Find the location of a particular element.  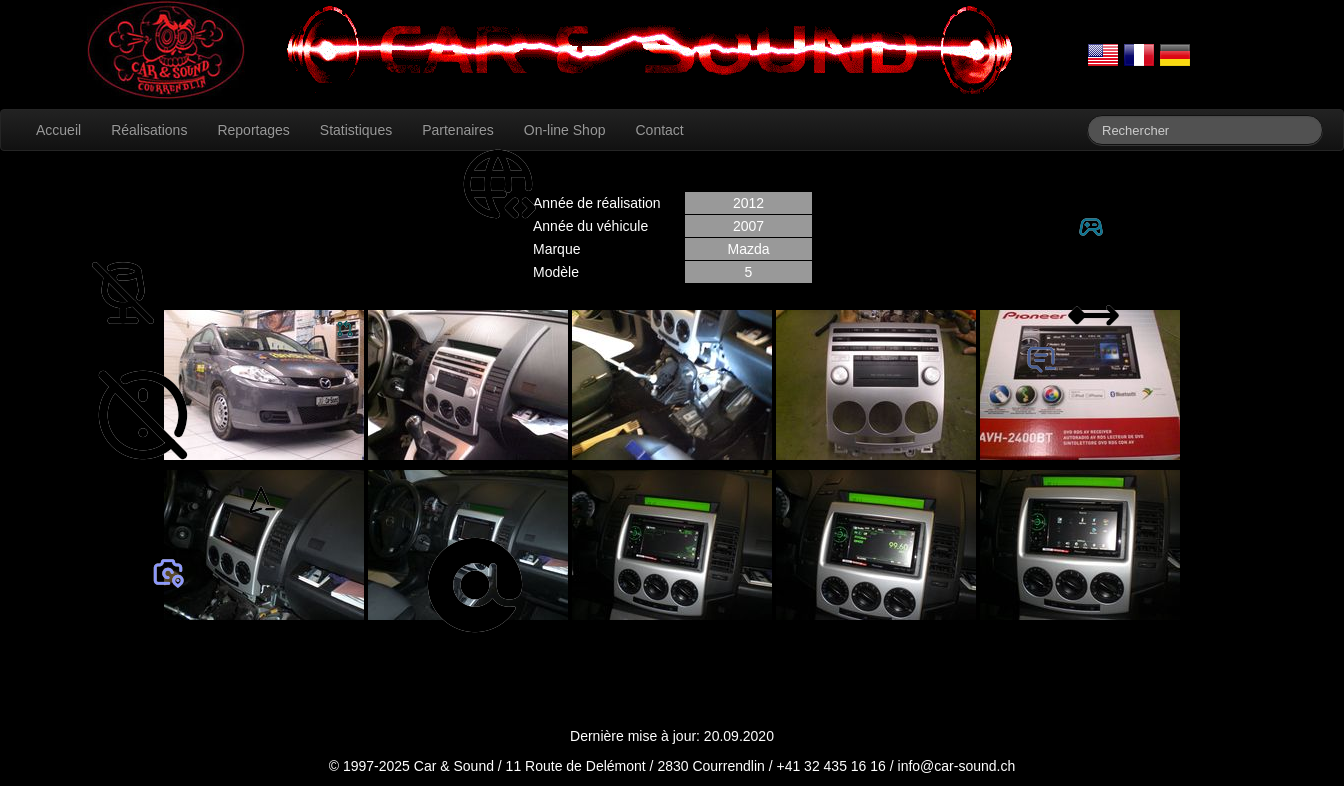

open games or gaming section is located at coordinates (1091, 227).